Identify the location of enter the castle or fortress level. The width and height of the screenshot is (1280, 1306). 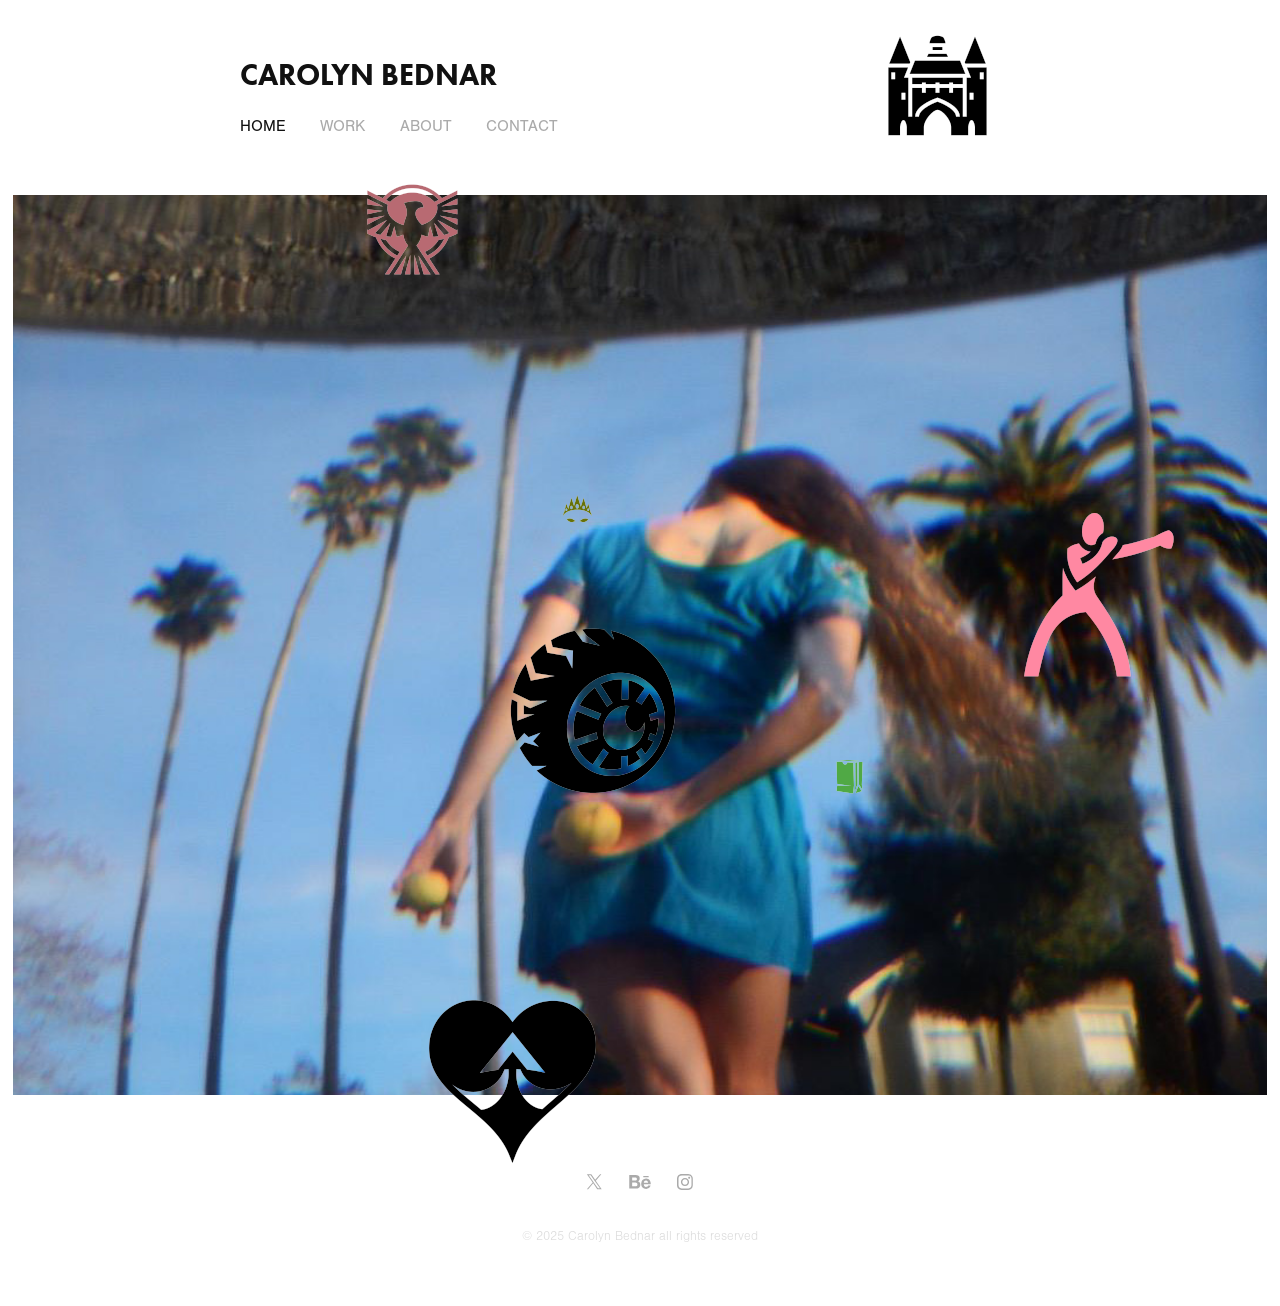
(937, 85).